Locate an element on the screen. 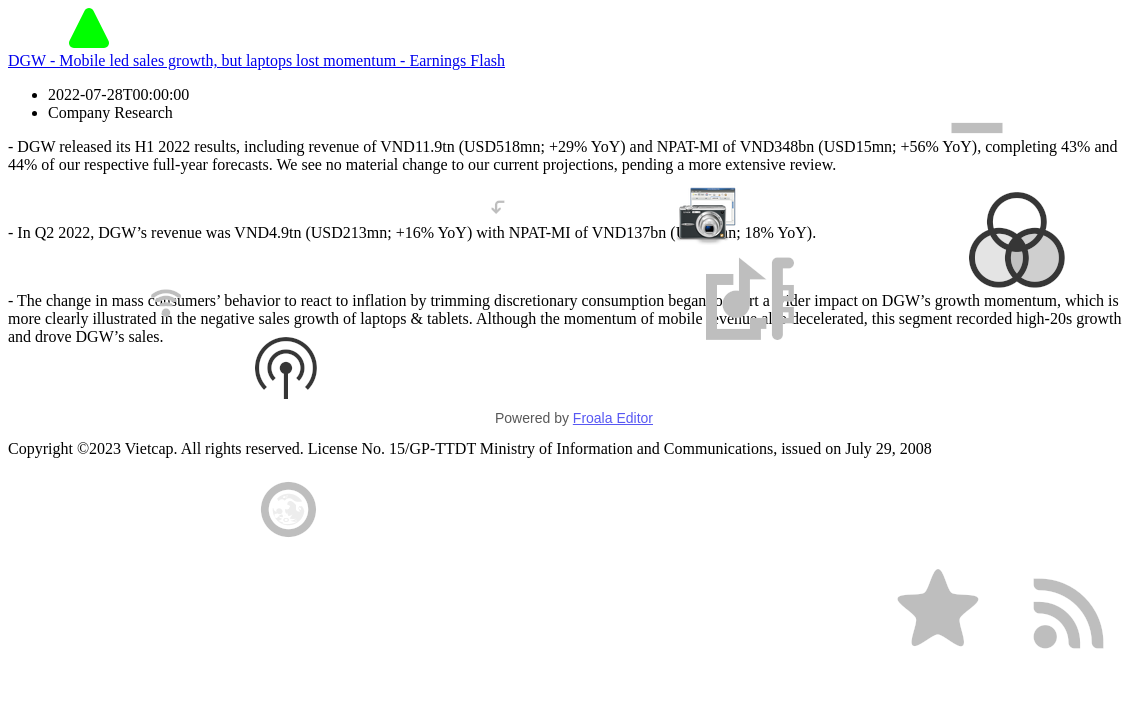 The width and height of the screenshot is (1148, 720). rotate object counterclockwise is located at coordinates (498, 206).